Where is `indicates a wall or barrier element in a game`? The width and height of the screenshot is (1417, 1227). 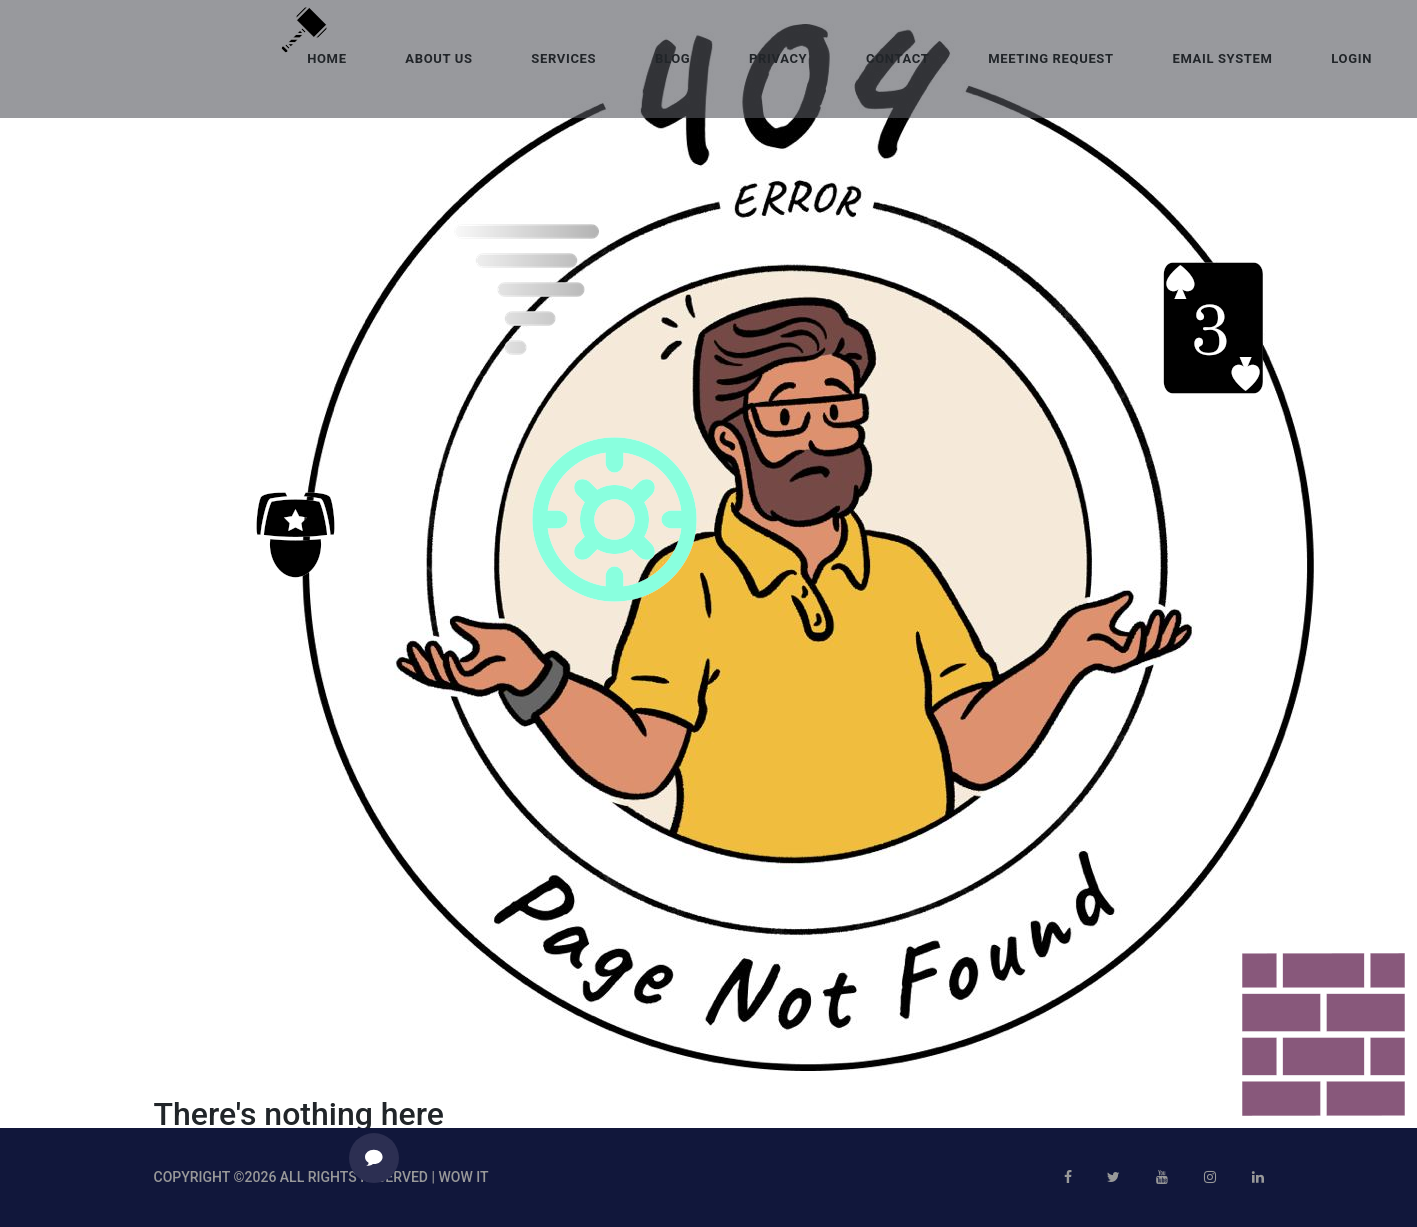 indicates a wall or barrier element in a game is located at coordinates (1323, 1034).